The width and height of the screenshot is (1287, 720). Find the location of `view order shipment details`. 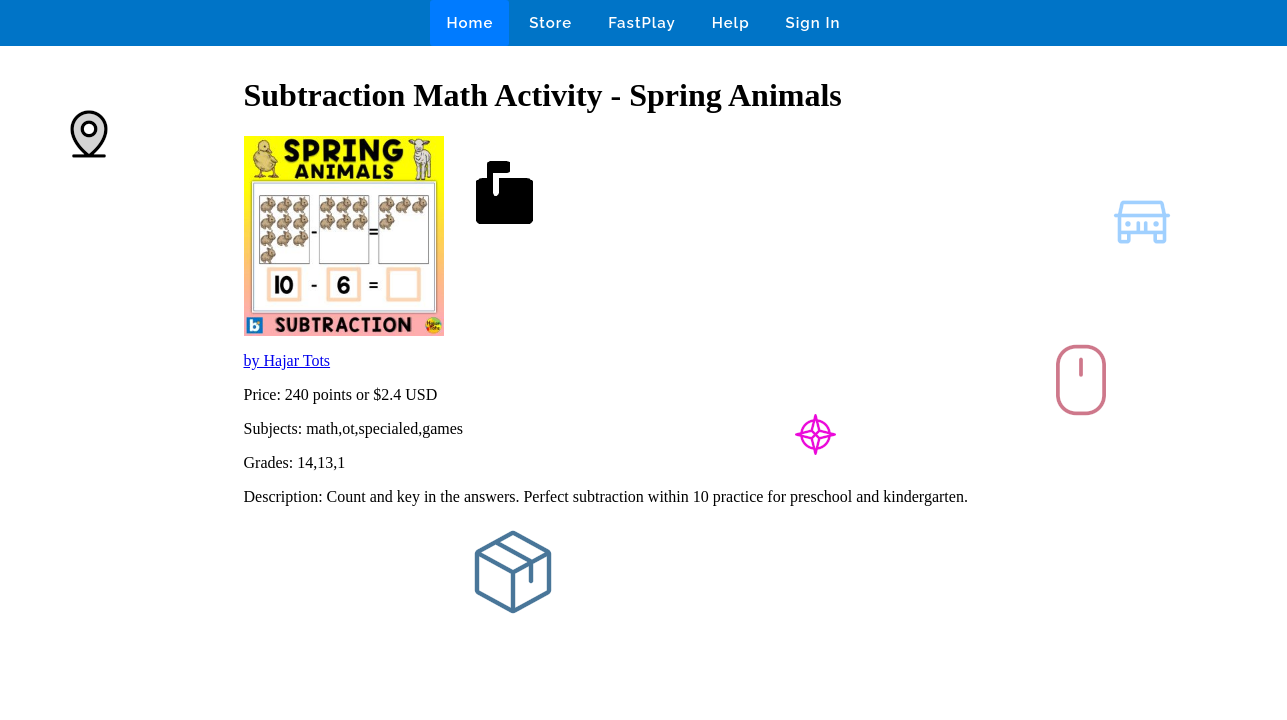

view order shipment details is located at coordinates (513, 572).